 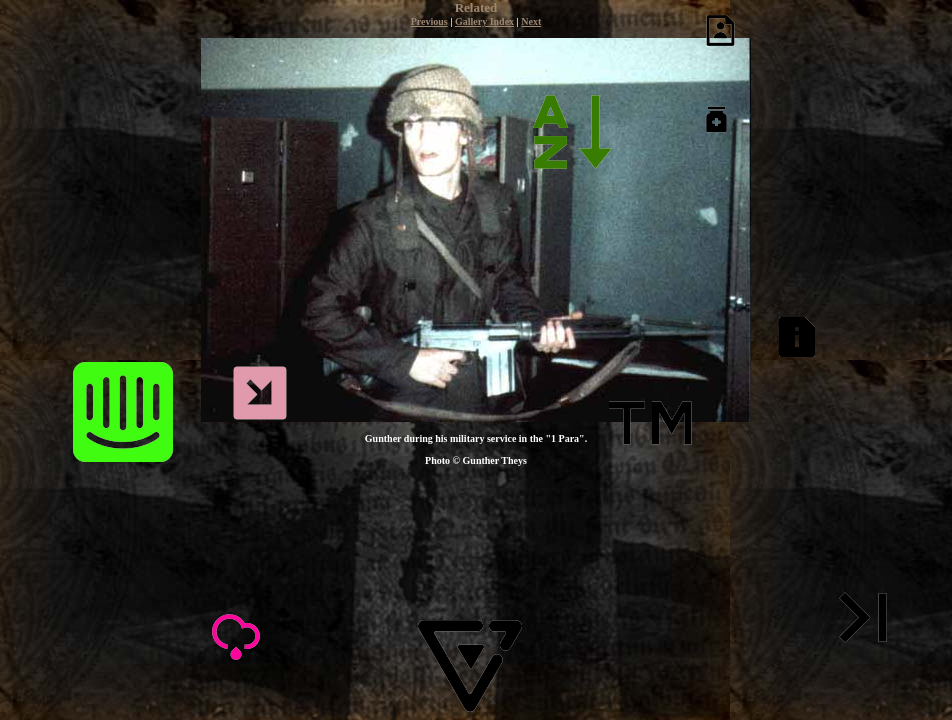 What do you see at coordinates (123, 412) in the screenshot?
I see `open intercom chat support` at bounding box center [123, 412].